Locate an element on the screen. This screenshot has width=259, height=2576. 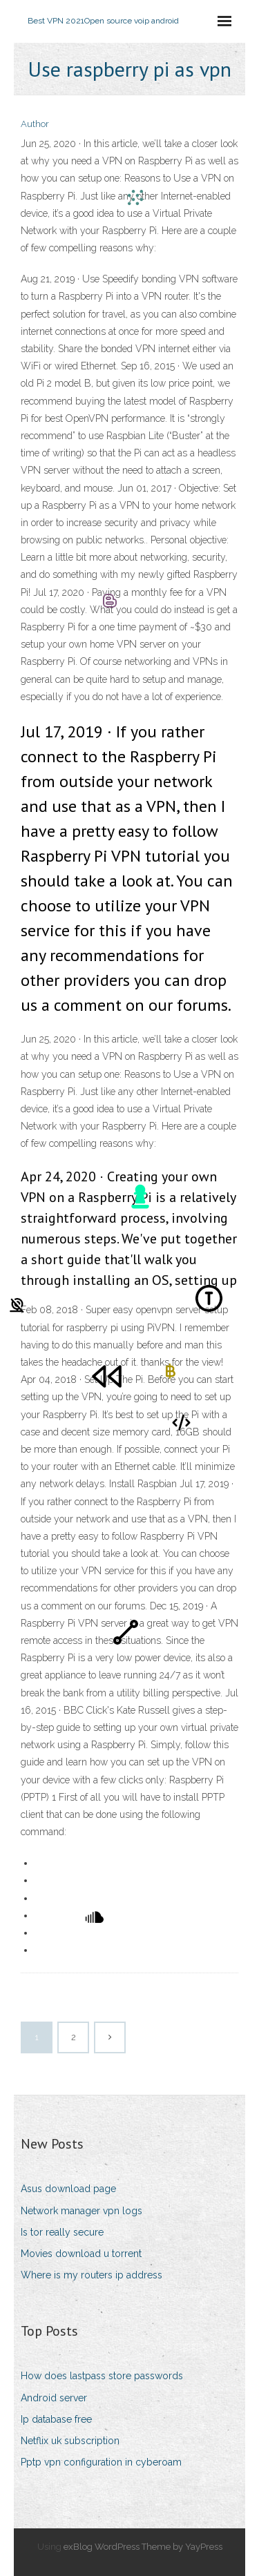
indicates thai baht currency is located at coordinates (171, 1371).